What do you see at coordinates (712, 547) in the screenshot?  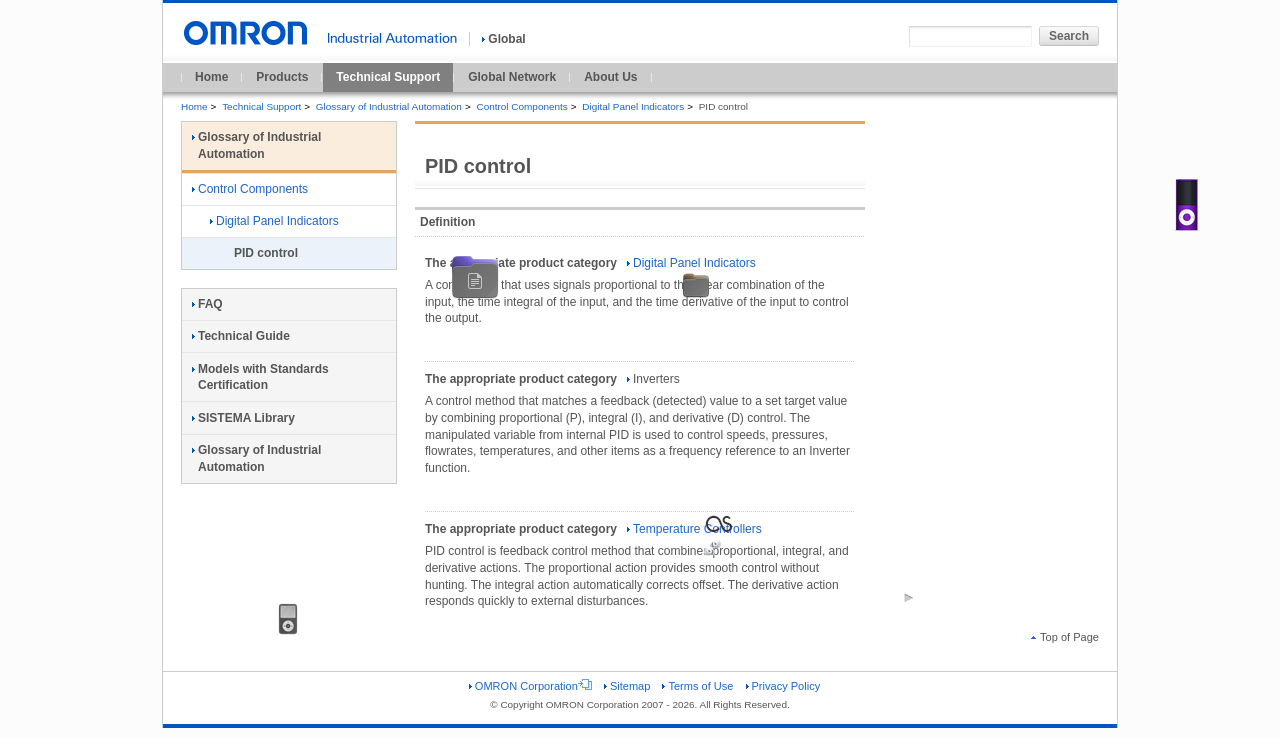 I see `connect beats wireless earbuds via bluetooth` at bounding box center [712, 547].